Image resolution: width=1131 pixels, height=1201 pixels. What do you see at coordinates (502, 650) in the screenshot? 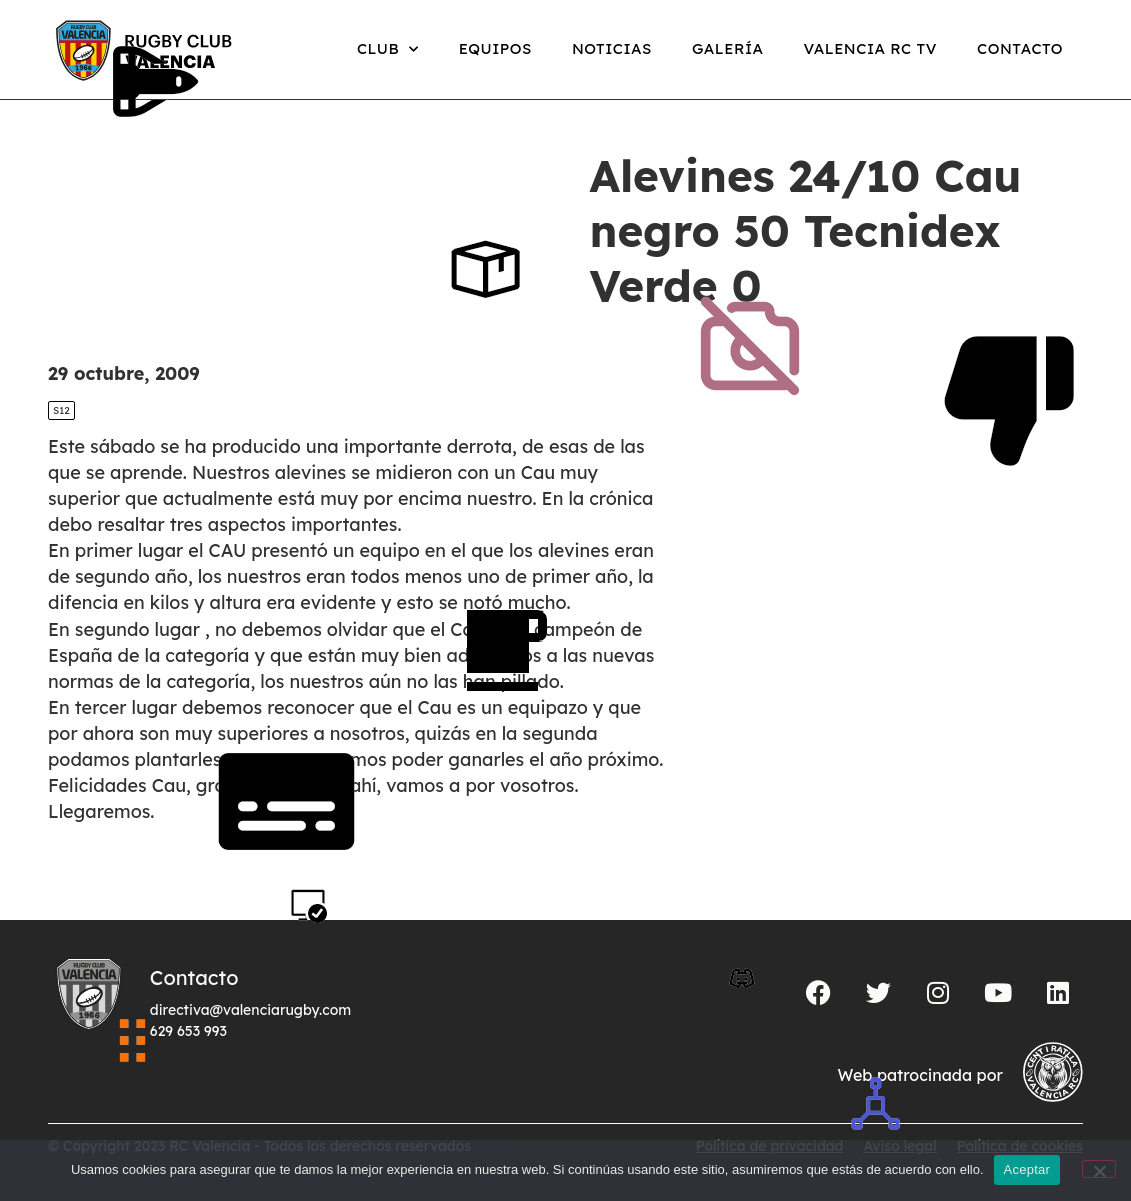
I see `find nearby cafes or coffee shops` at bounding box center [502, 650].